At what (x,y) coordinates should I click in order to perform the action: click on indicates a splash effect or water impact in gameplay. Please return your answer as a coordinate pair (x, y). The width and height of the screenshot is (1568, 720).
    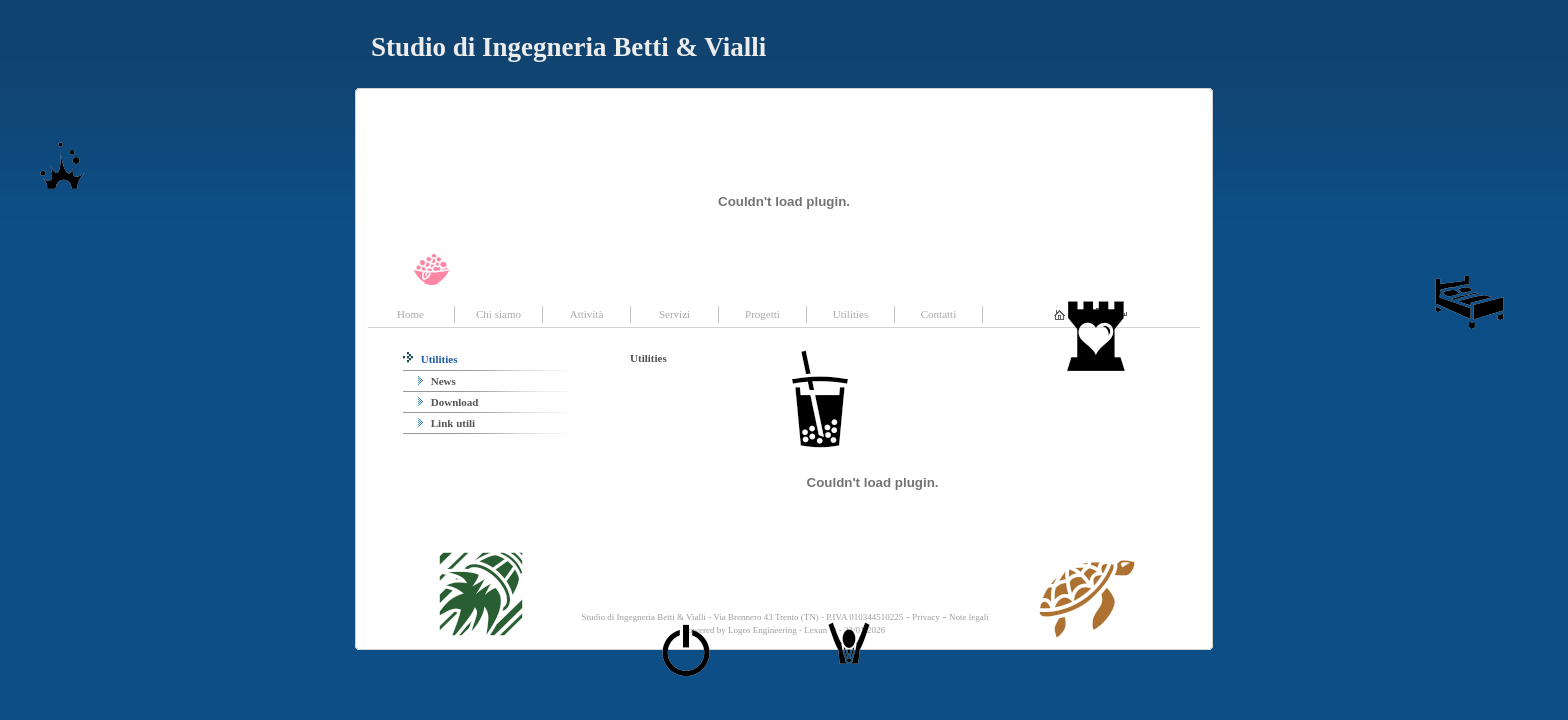
    Looking at the image, I should click on (63, 166).